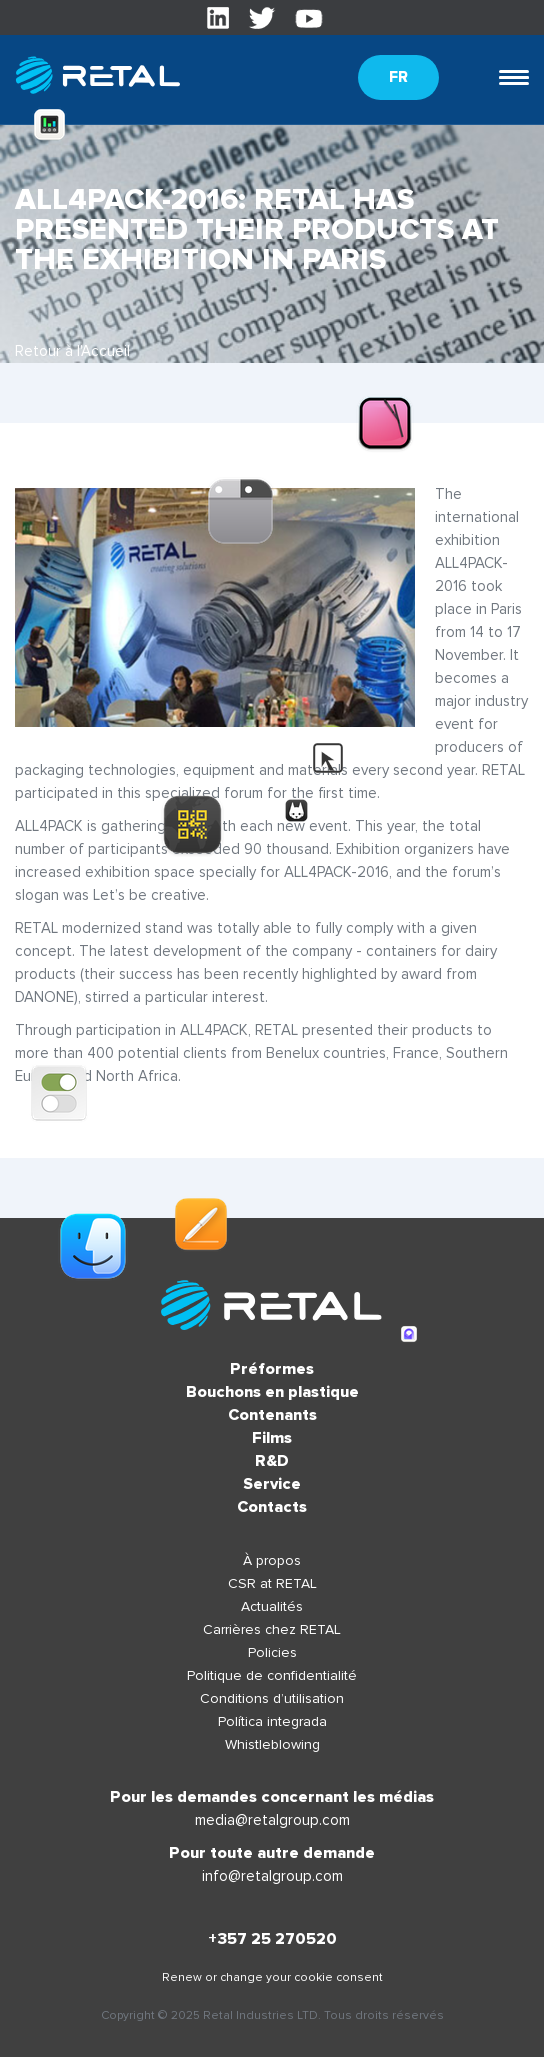 This screenshot has height=2057, width=544. What do you see at coordinates (240, 512) in the screenshot?
I see `open tabs preferences in system settings` at bounding box center [240, 512].